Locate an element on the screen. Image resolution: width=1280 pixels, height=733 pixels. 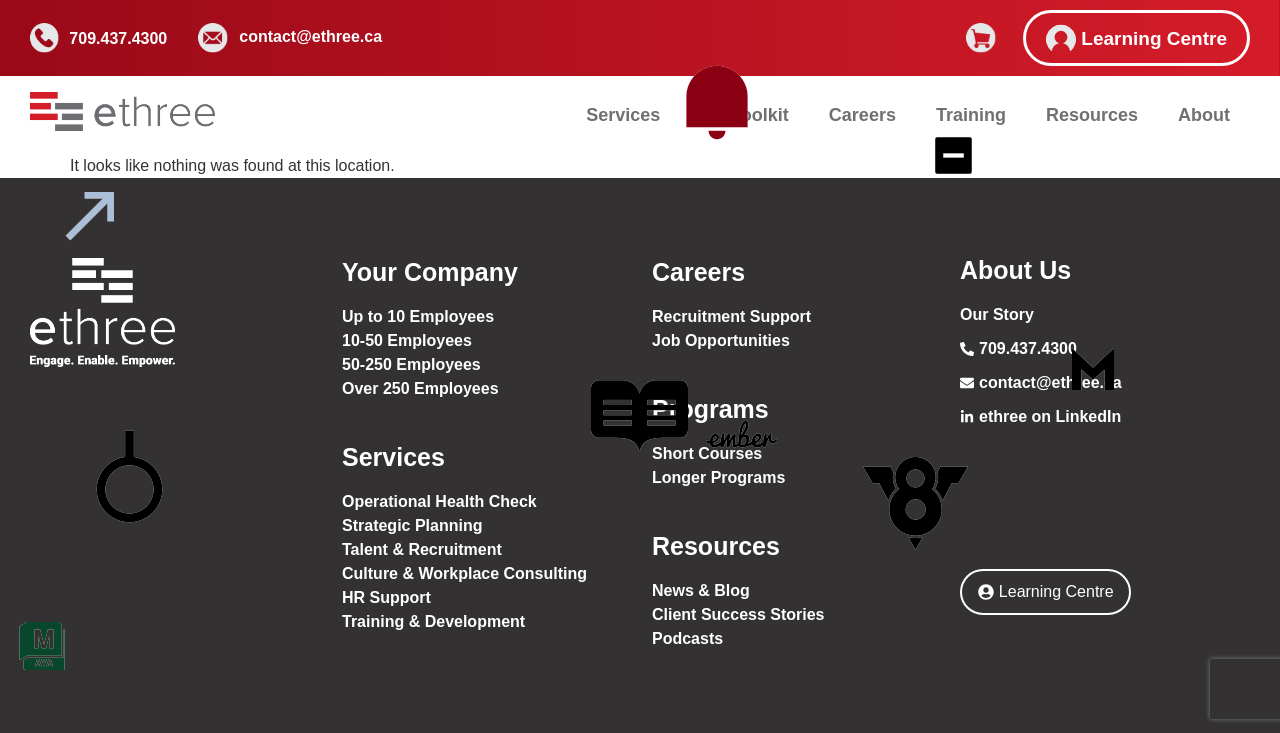
select genderless or non-binary gender option is located at coordinates (129, 478).